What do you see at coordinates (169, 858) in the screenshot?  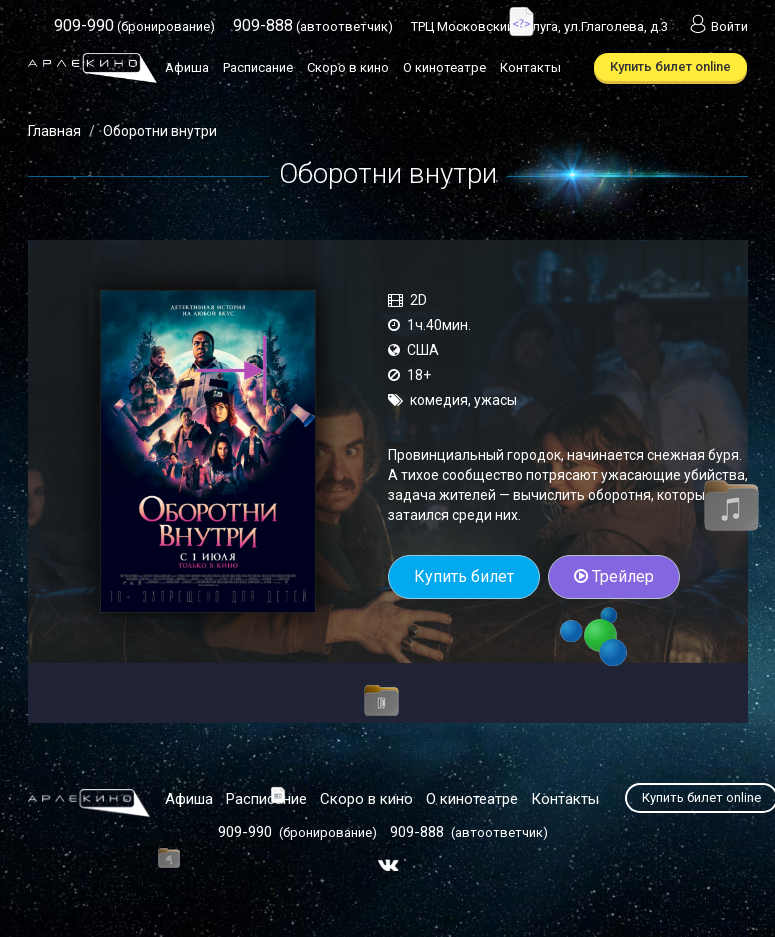 I see `open your insync cloud sync folder` at bounding box center [169, 858].